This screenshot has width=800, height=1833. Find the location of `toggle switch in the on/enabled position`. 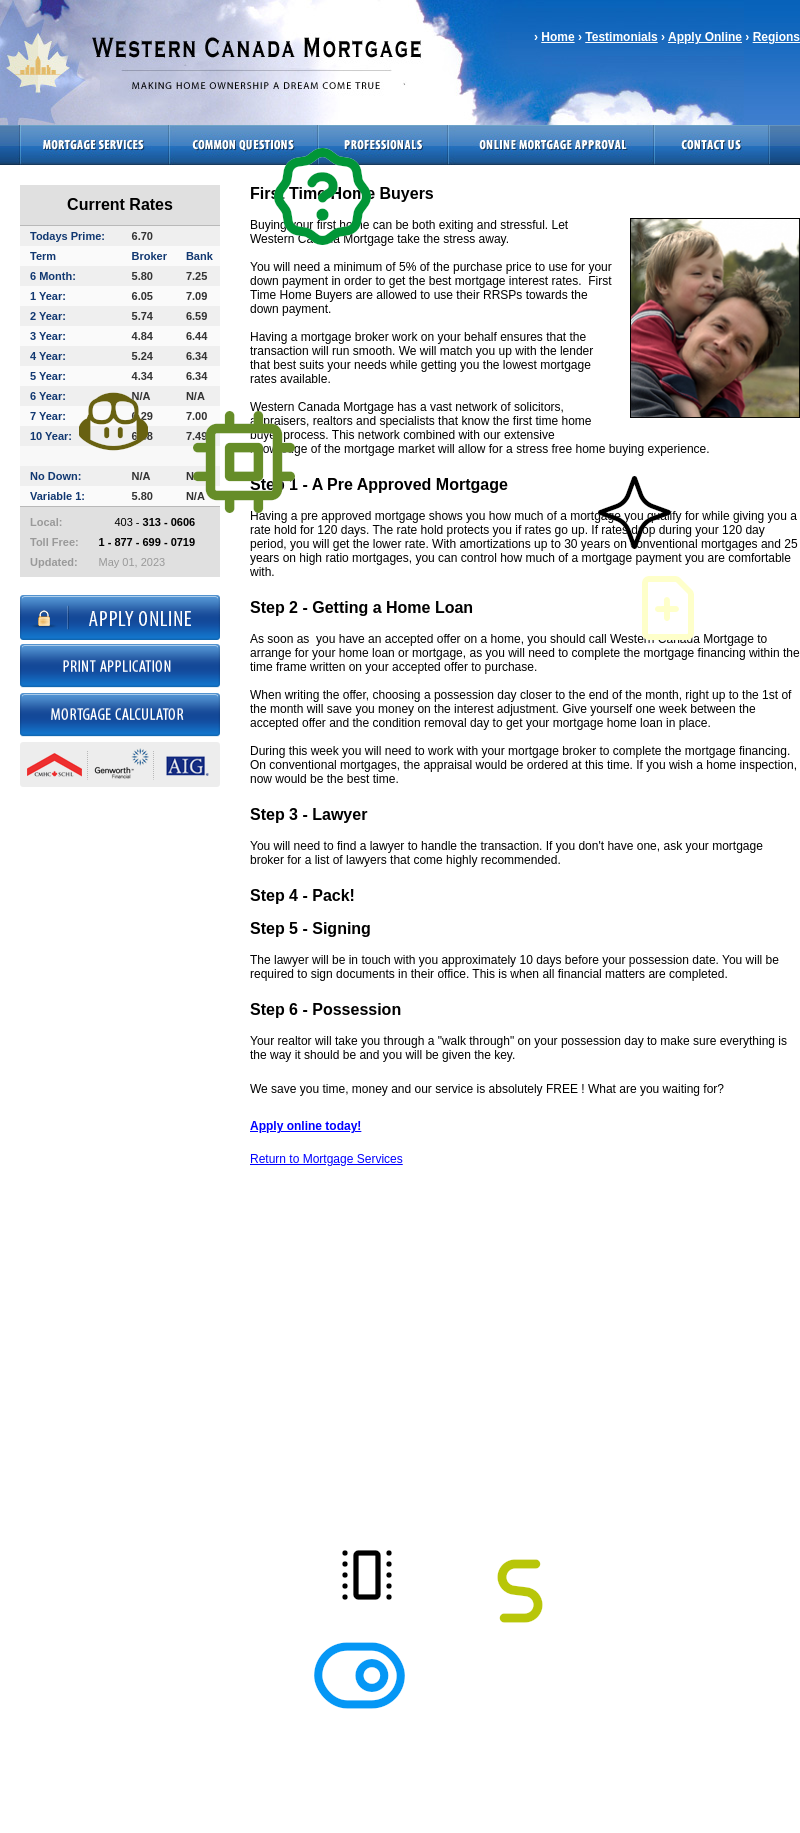

toggle switch in the on/enabled position is located at coordinates (359, 1675).